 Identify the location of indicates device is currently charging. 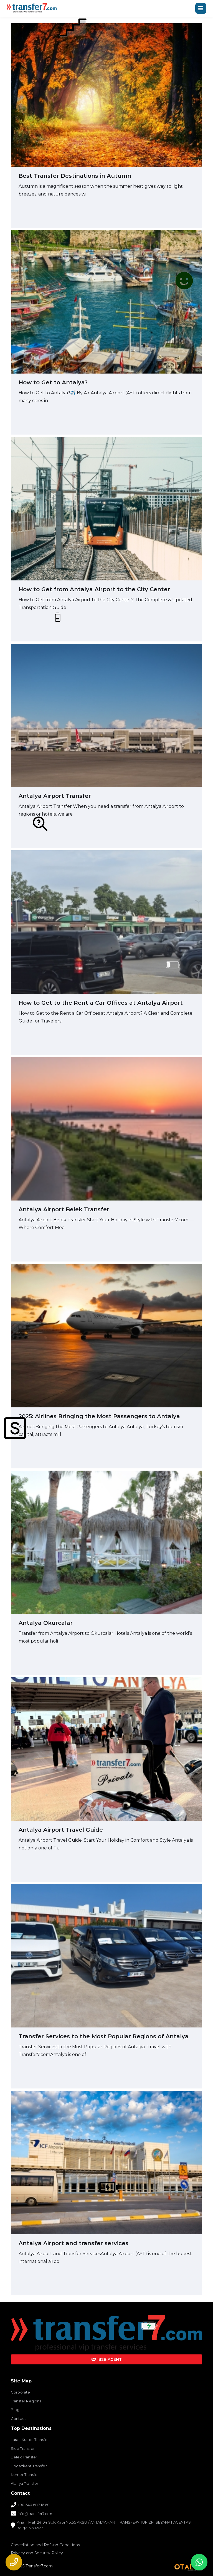
(108, 2187).